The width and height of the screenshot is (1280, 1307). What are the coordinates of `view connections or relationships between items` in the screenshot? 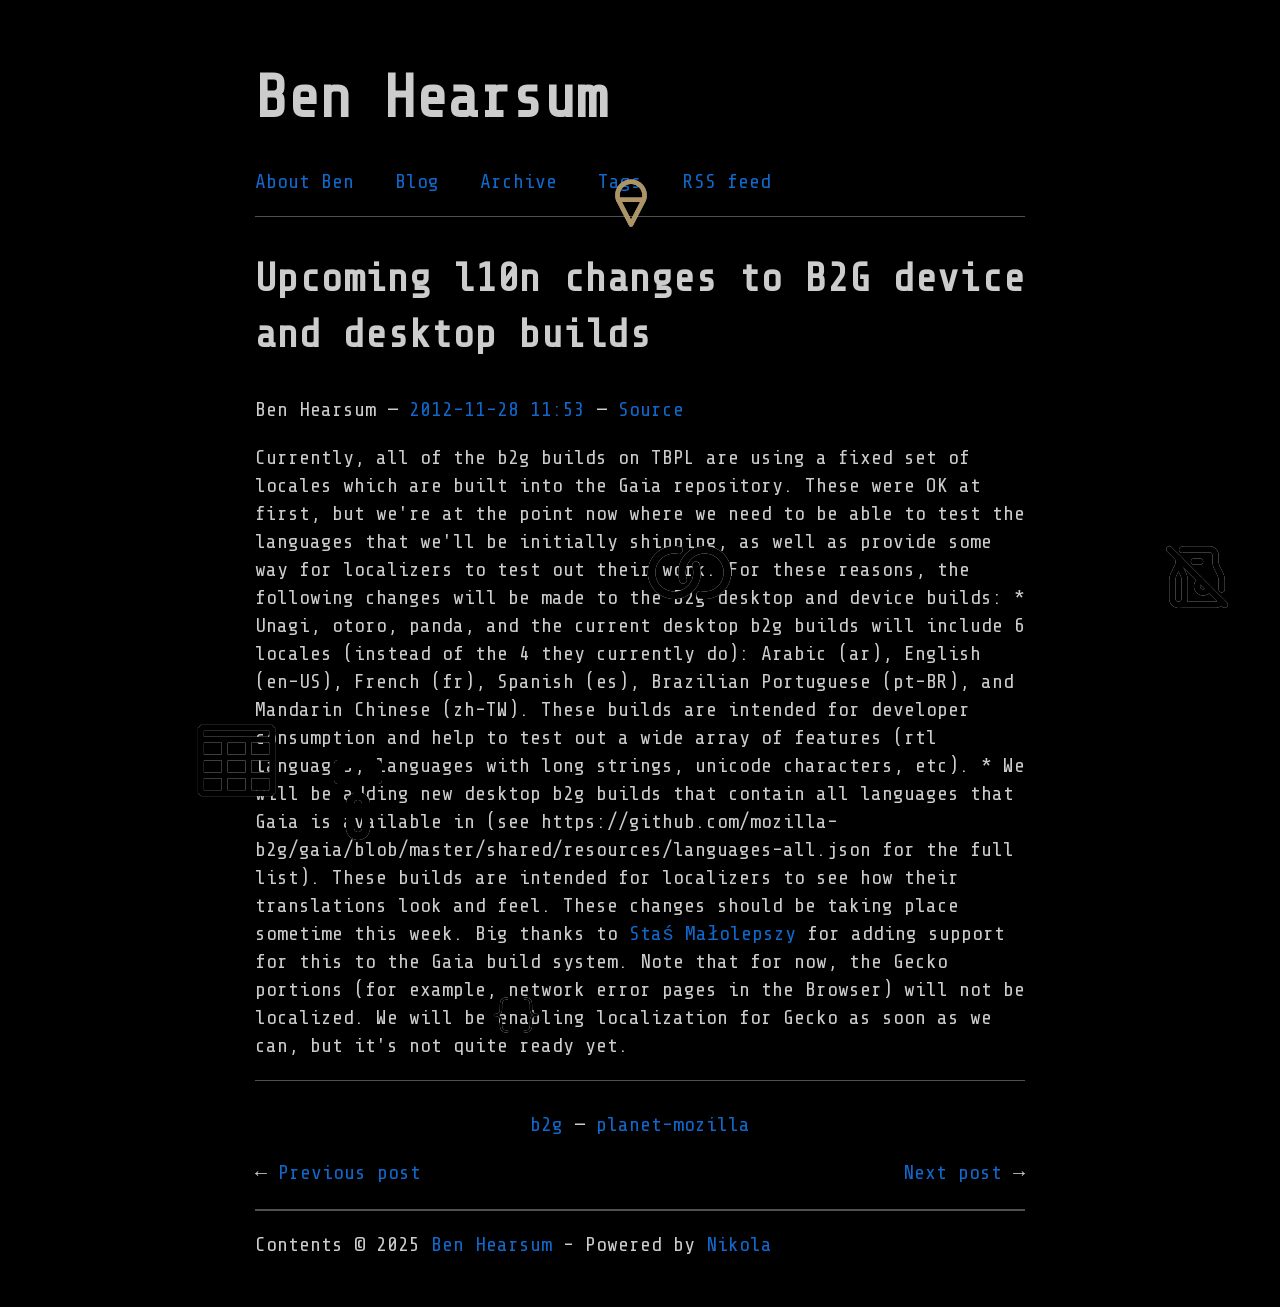 It's located at (689, 572).